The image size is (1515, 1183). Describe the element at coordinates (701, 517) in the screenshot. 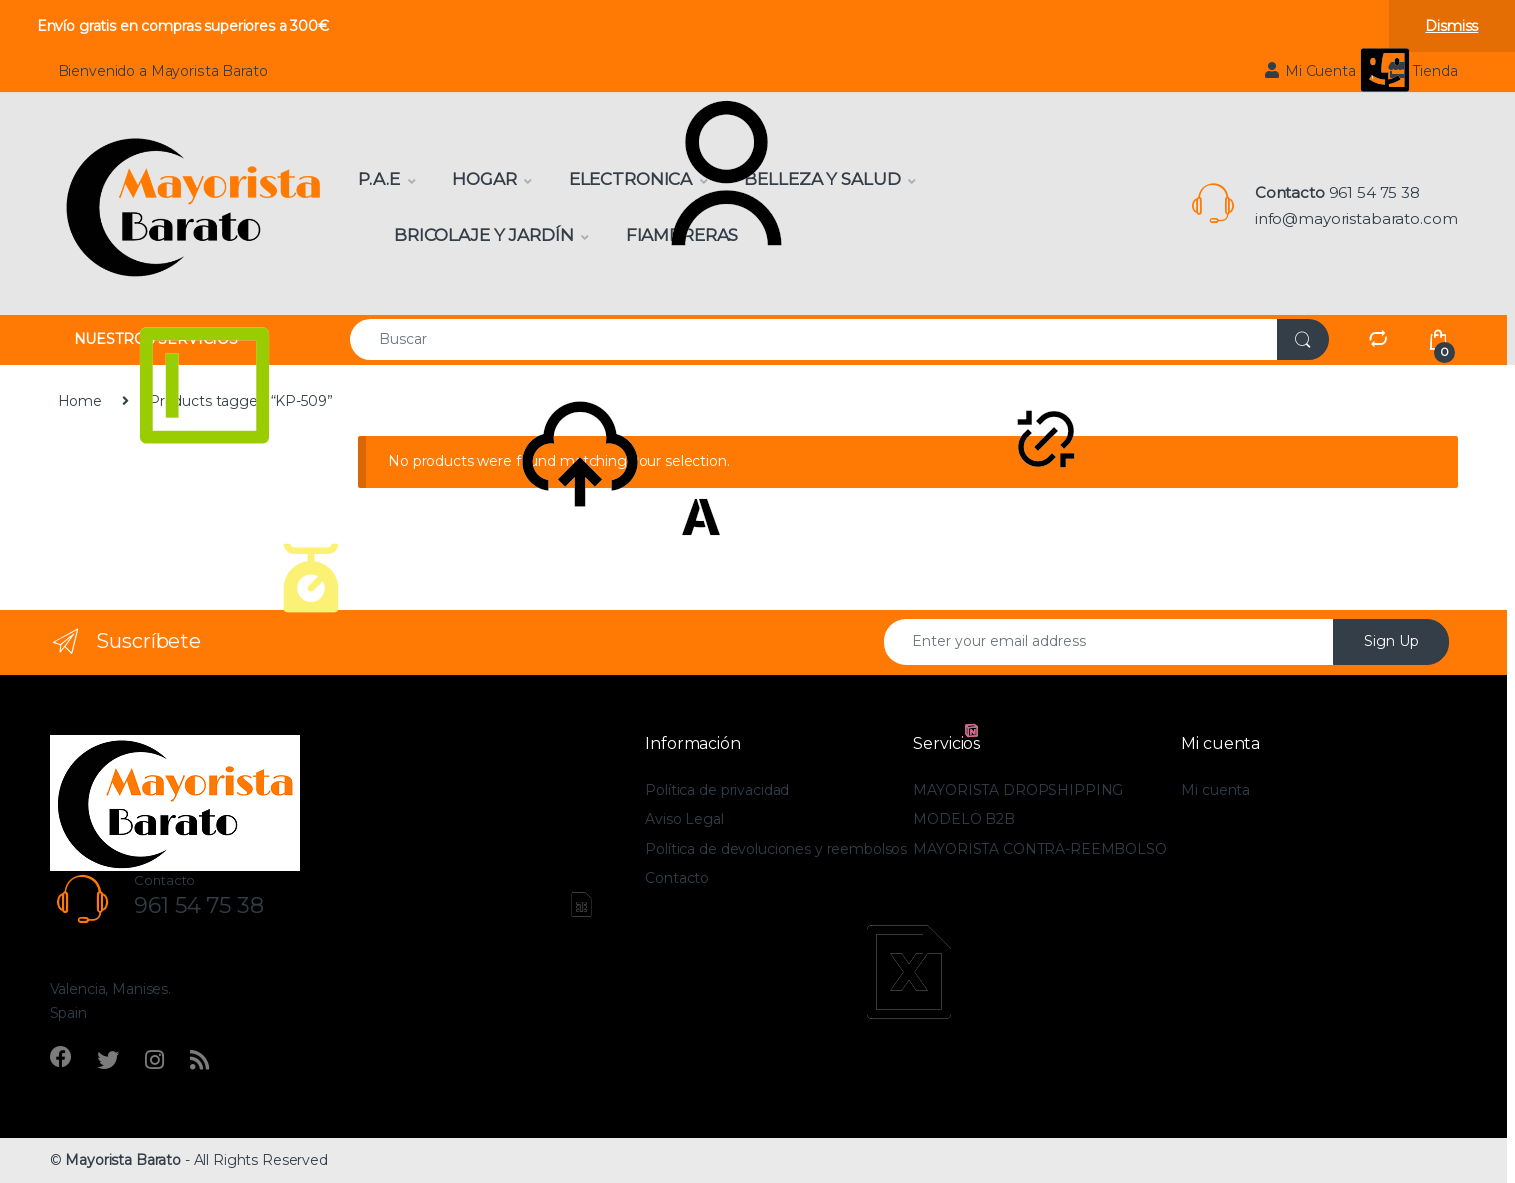

I see `airbrake error monitoring service logo` at that location.